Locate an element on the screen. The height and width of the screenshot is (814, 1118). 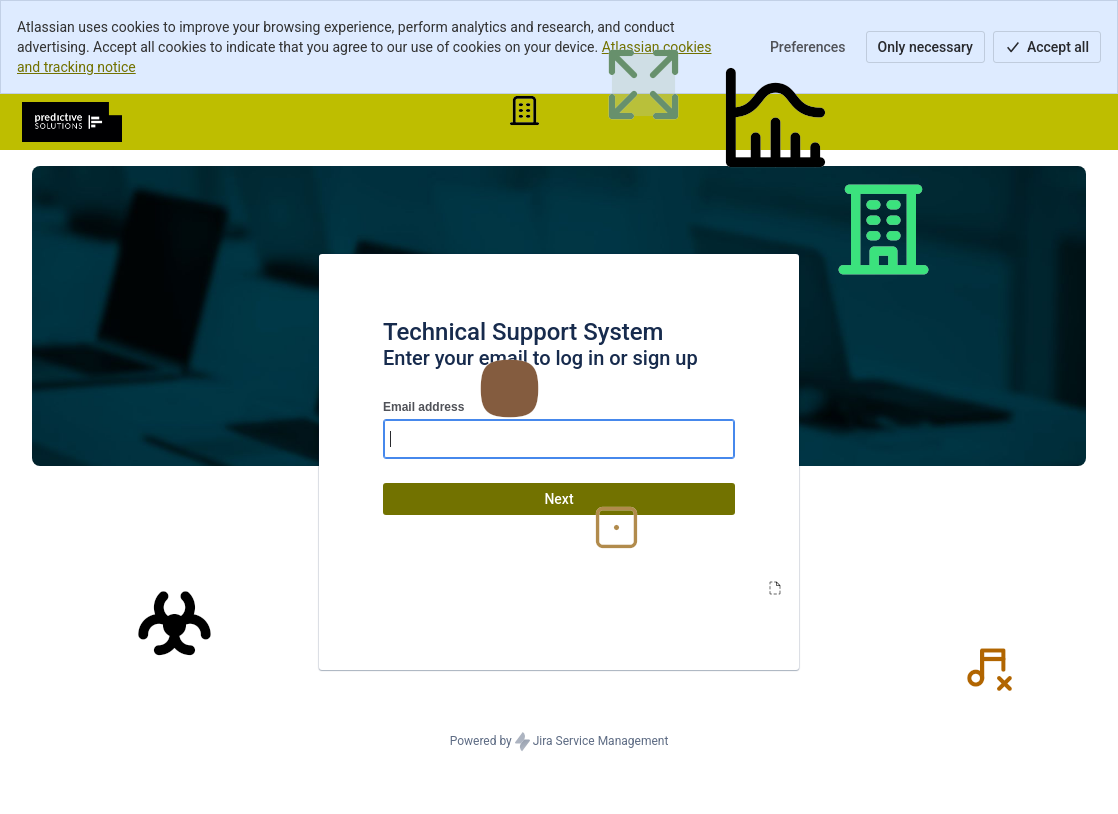
indicates hazardous or biohazardous material warning is located at coordinates (174, 625).